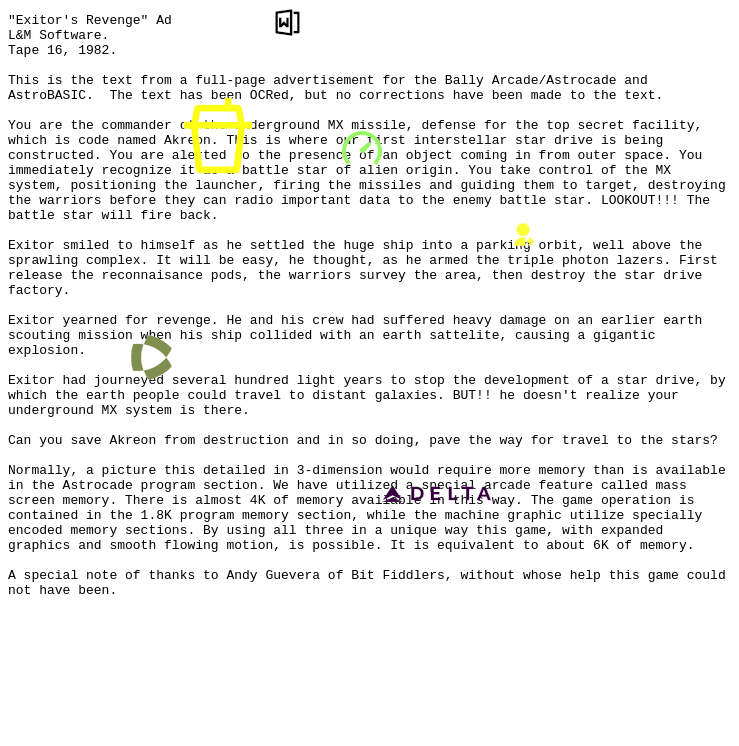  What do you see at coordinates (151, 357) in the screenshot?
I see `Clarivate company logo` at bounding box center [151, 357].